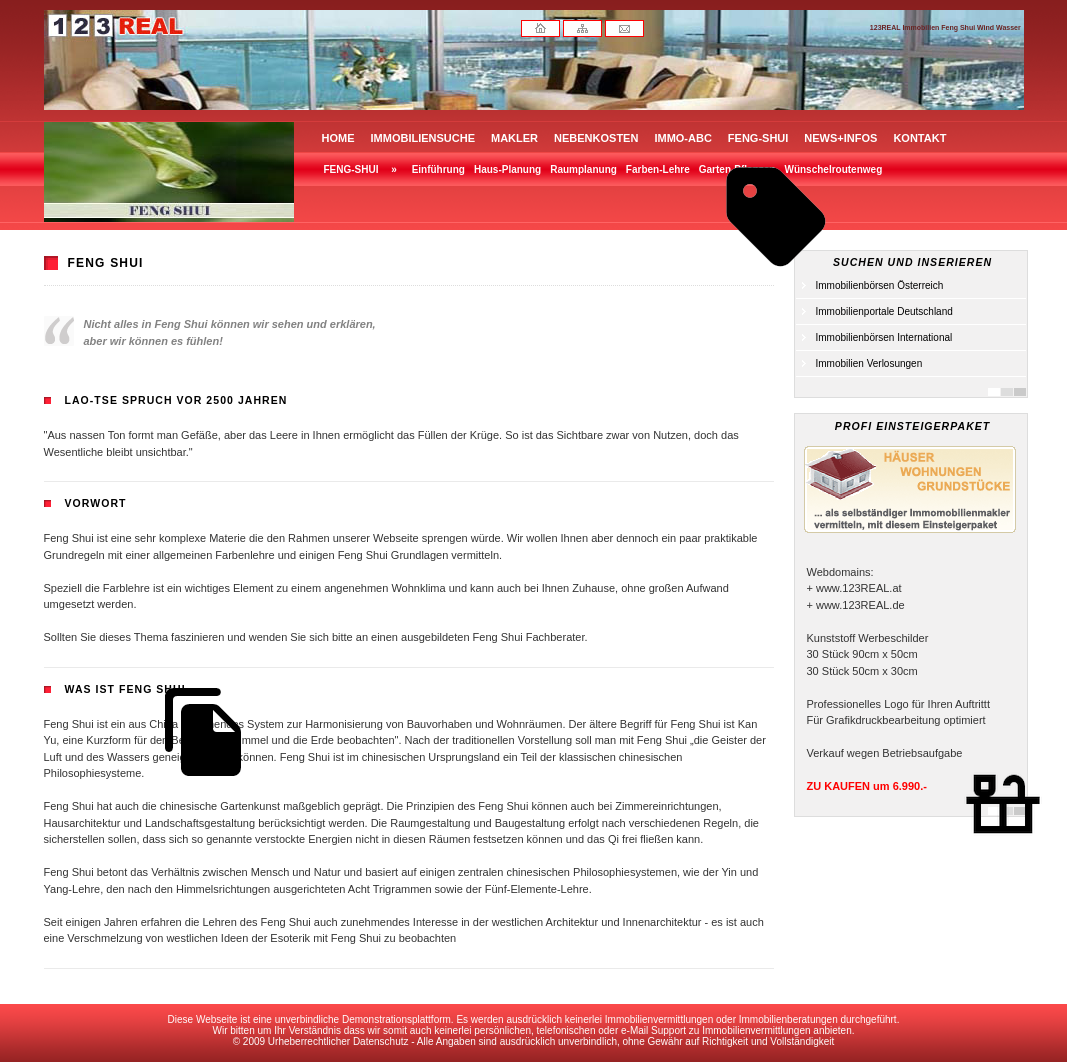 This screenshot has width=1067, height=1062. Describe the element at coordinates (205, 732) in the screenshot. I see `copy file to clipboard` at that location.